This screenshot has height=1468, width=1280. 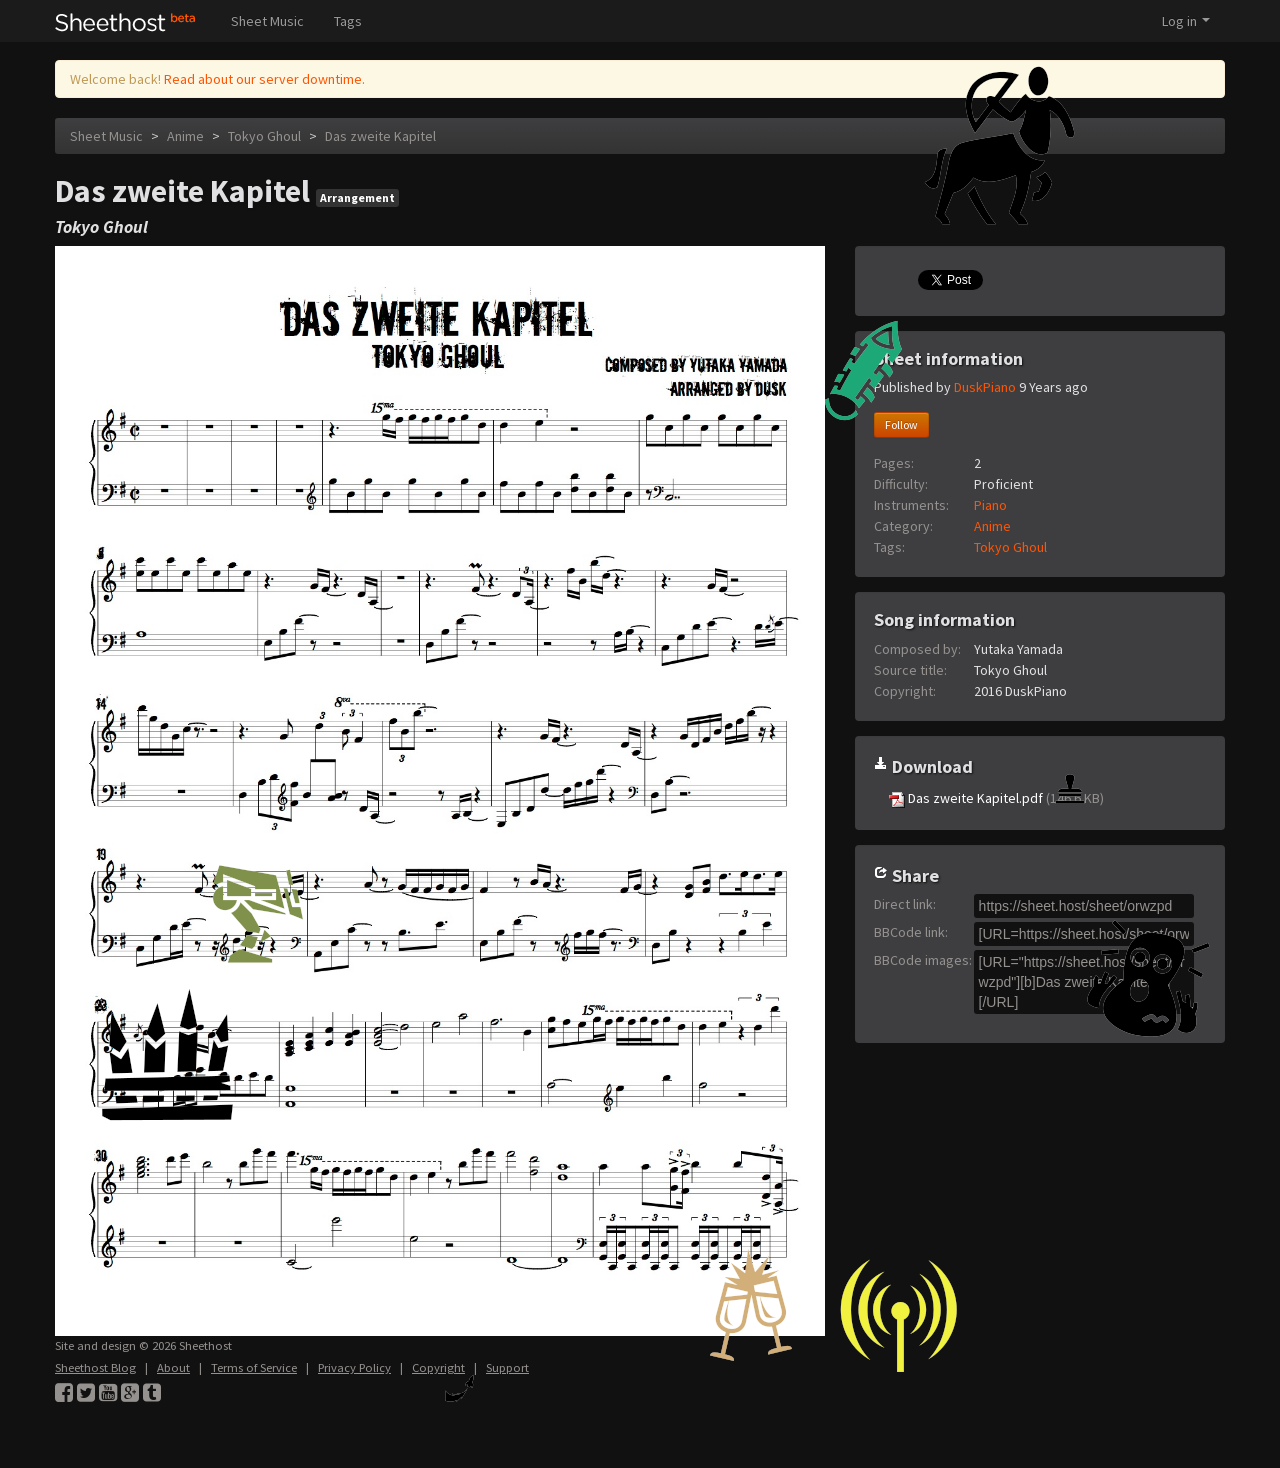 I want to click on celebrate an achievement or milestone, so click(x=751, y=1305).